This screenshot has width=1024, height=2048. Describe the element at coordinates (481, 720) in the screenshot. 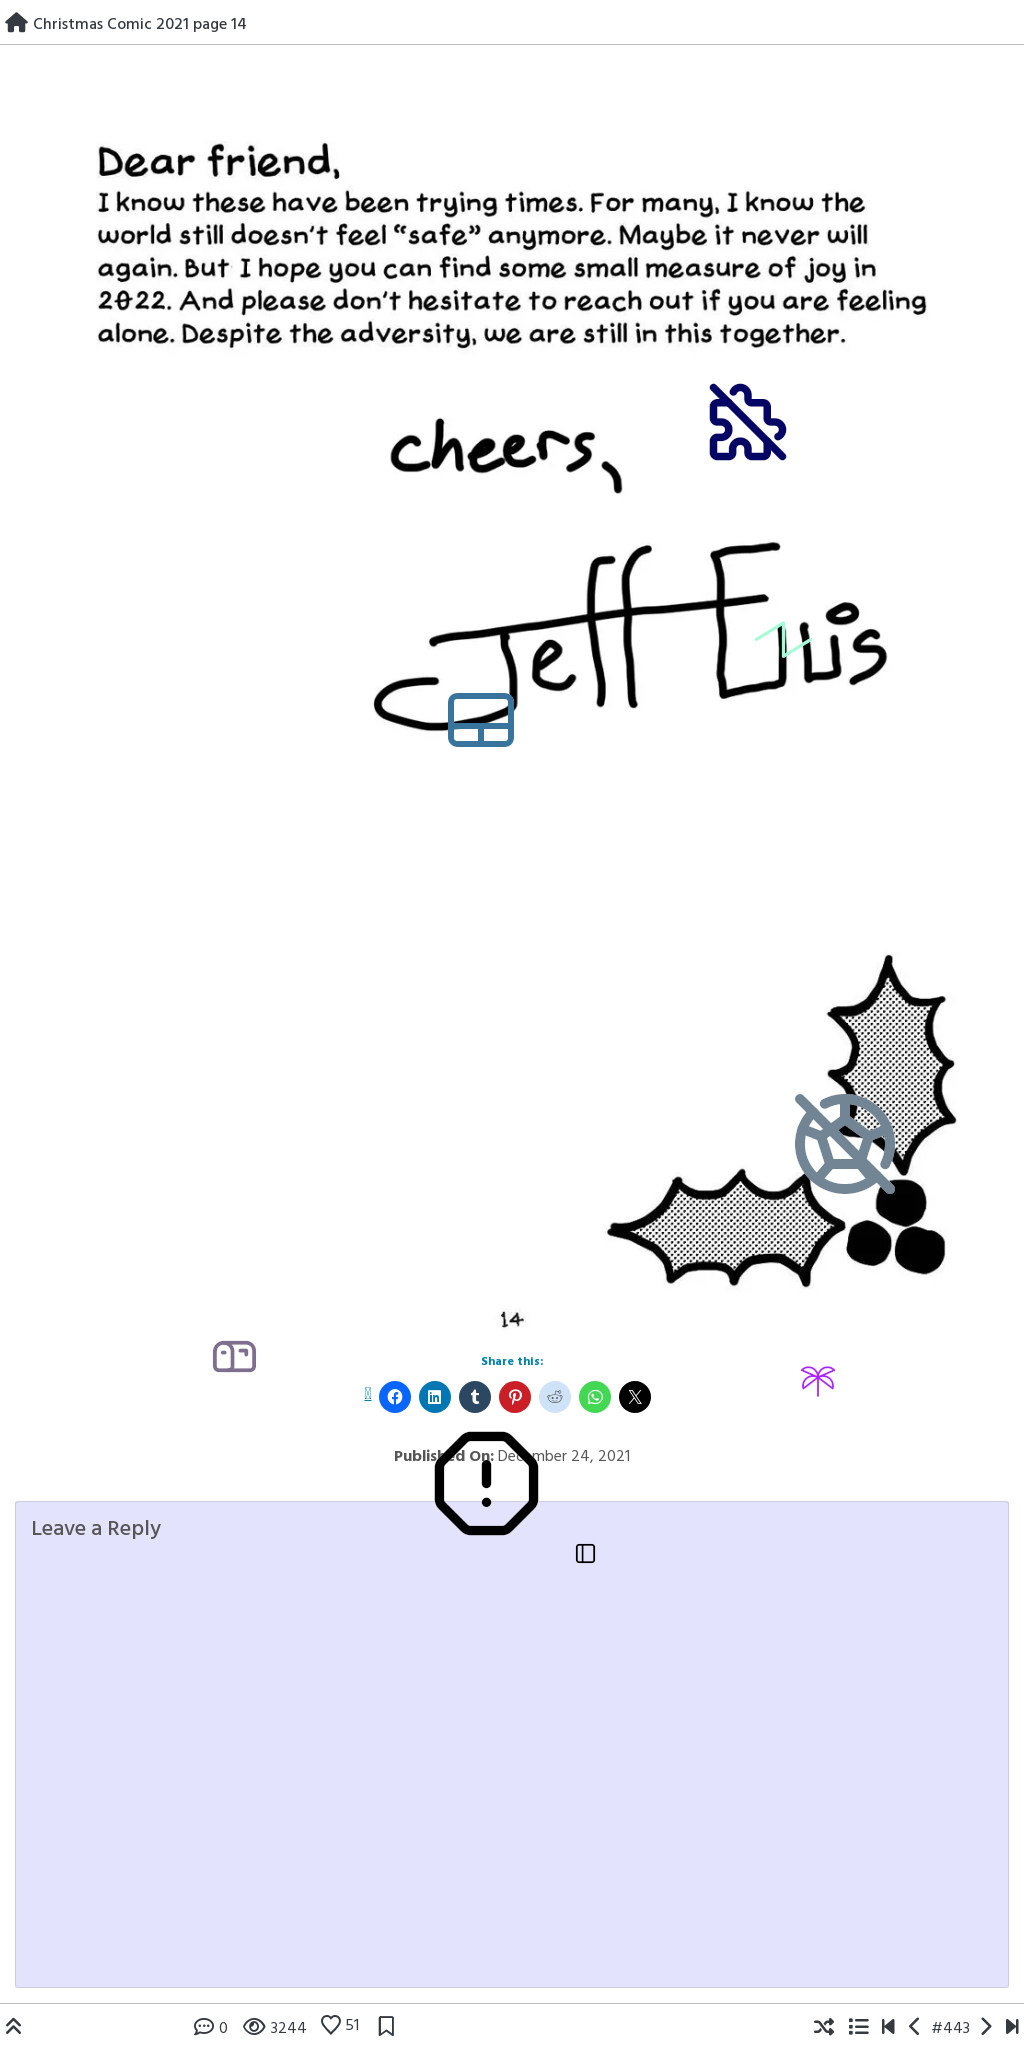

I see `access touchpad settings` at that location.